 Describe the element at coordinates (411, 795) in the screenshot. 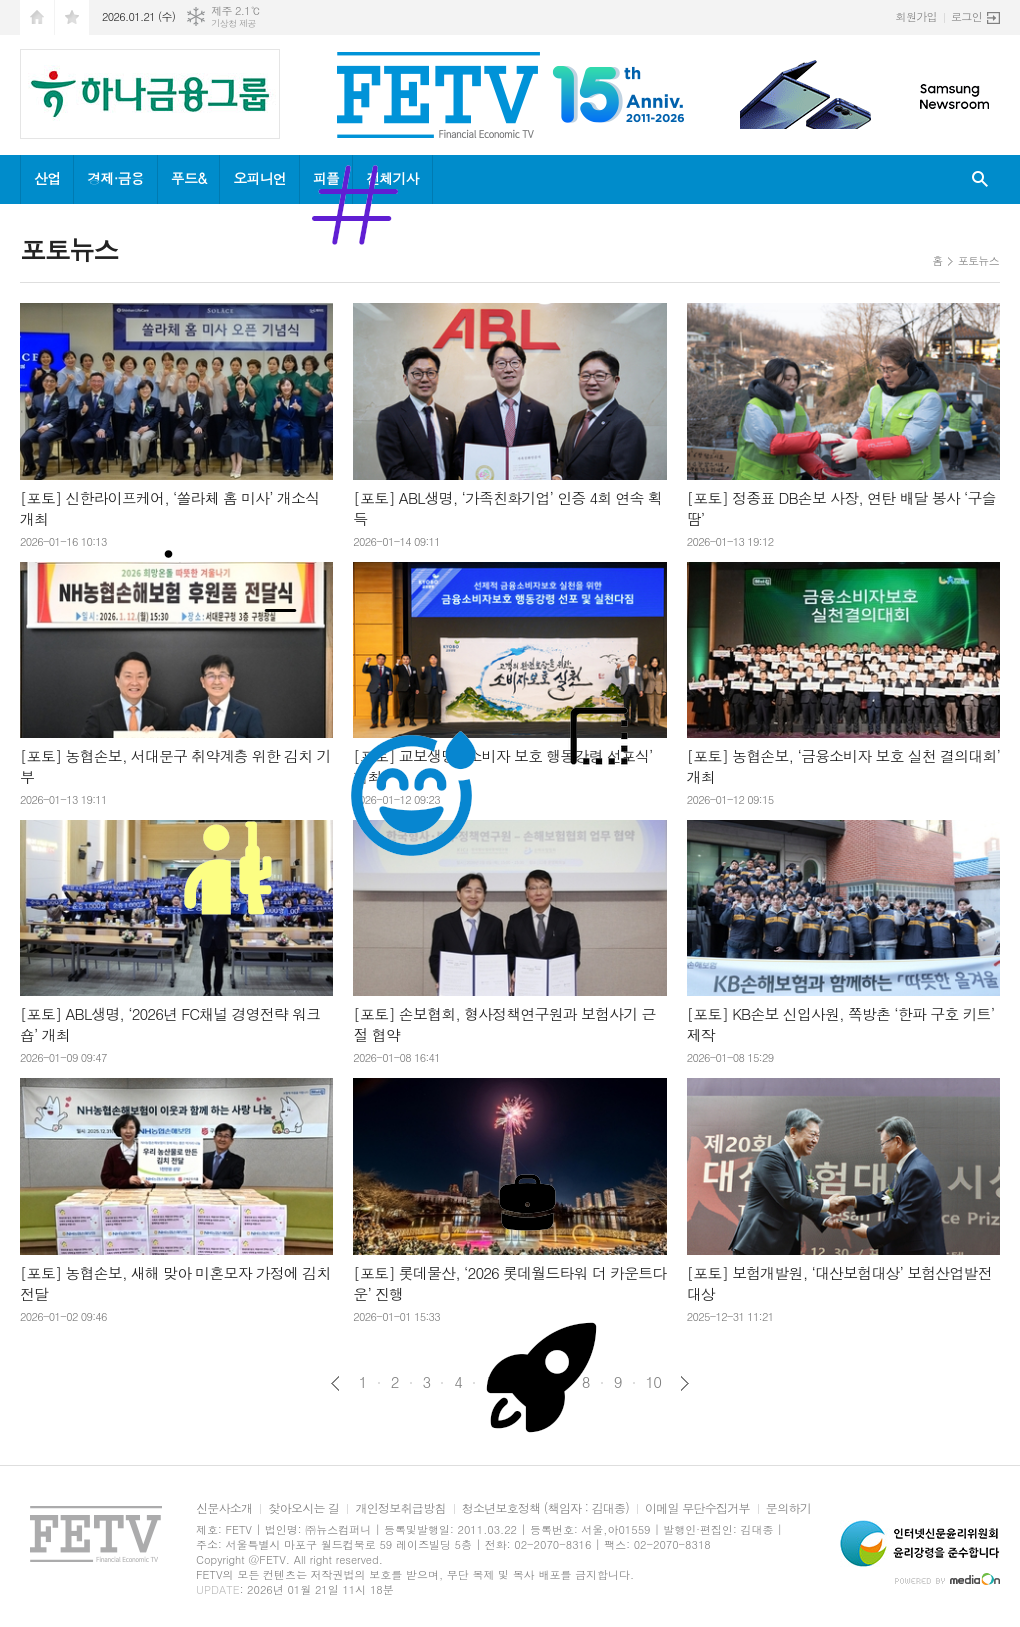

I see `react with a nervous or relieved expression` at that location.